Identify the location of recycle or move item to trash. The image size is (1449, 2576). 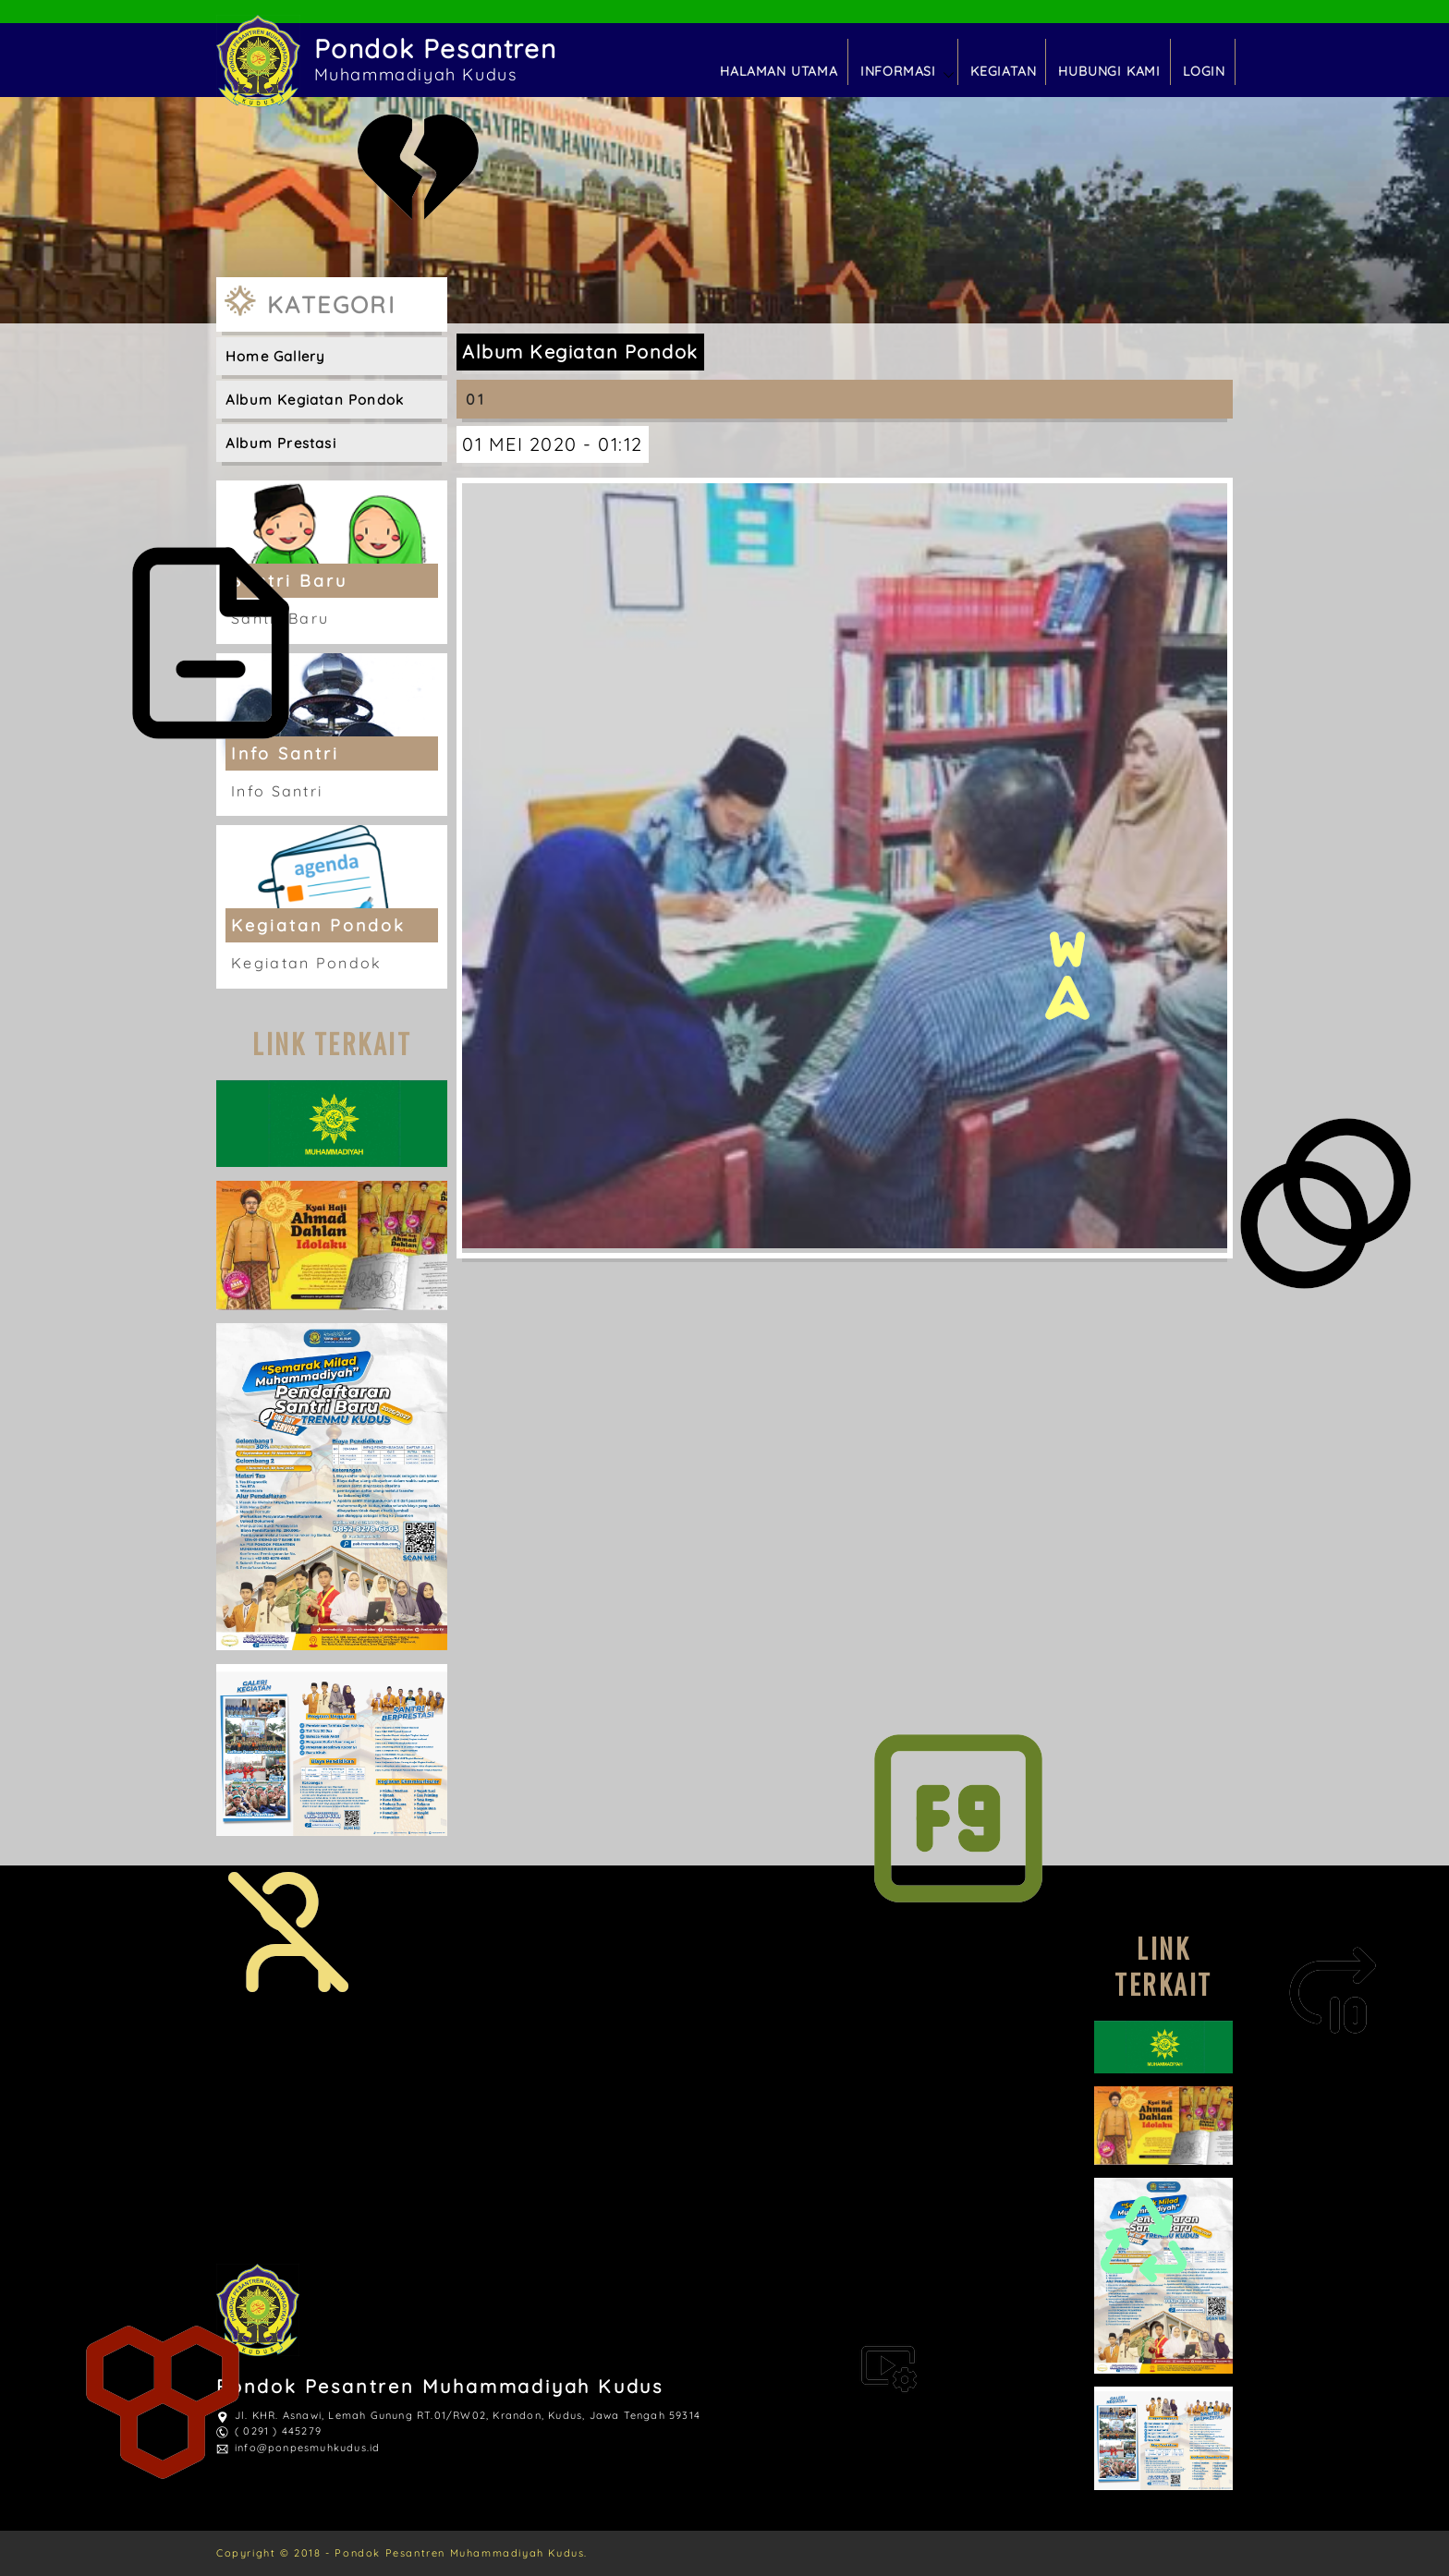
(1143, 2239).